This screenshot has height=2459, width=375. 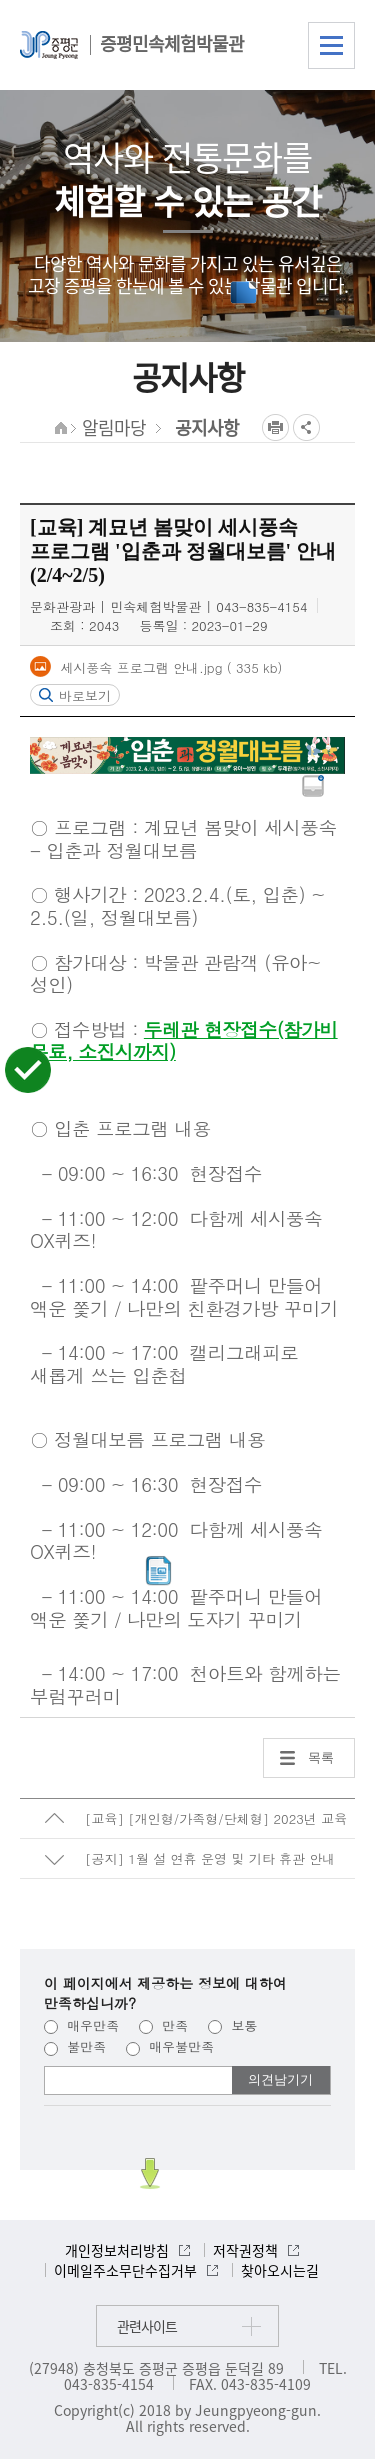 I want to click on change desktop wallpaper settings, so click(x=243, y=291).